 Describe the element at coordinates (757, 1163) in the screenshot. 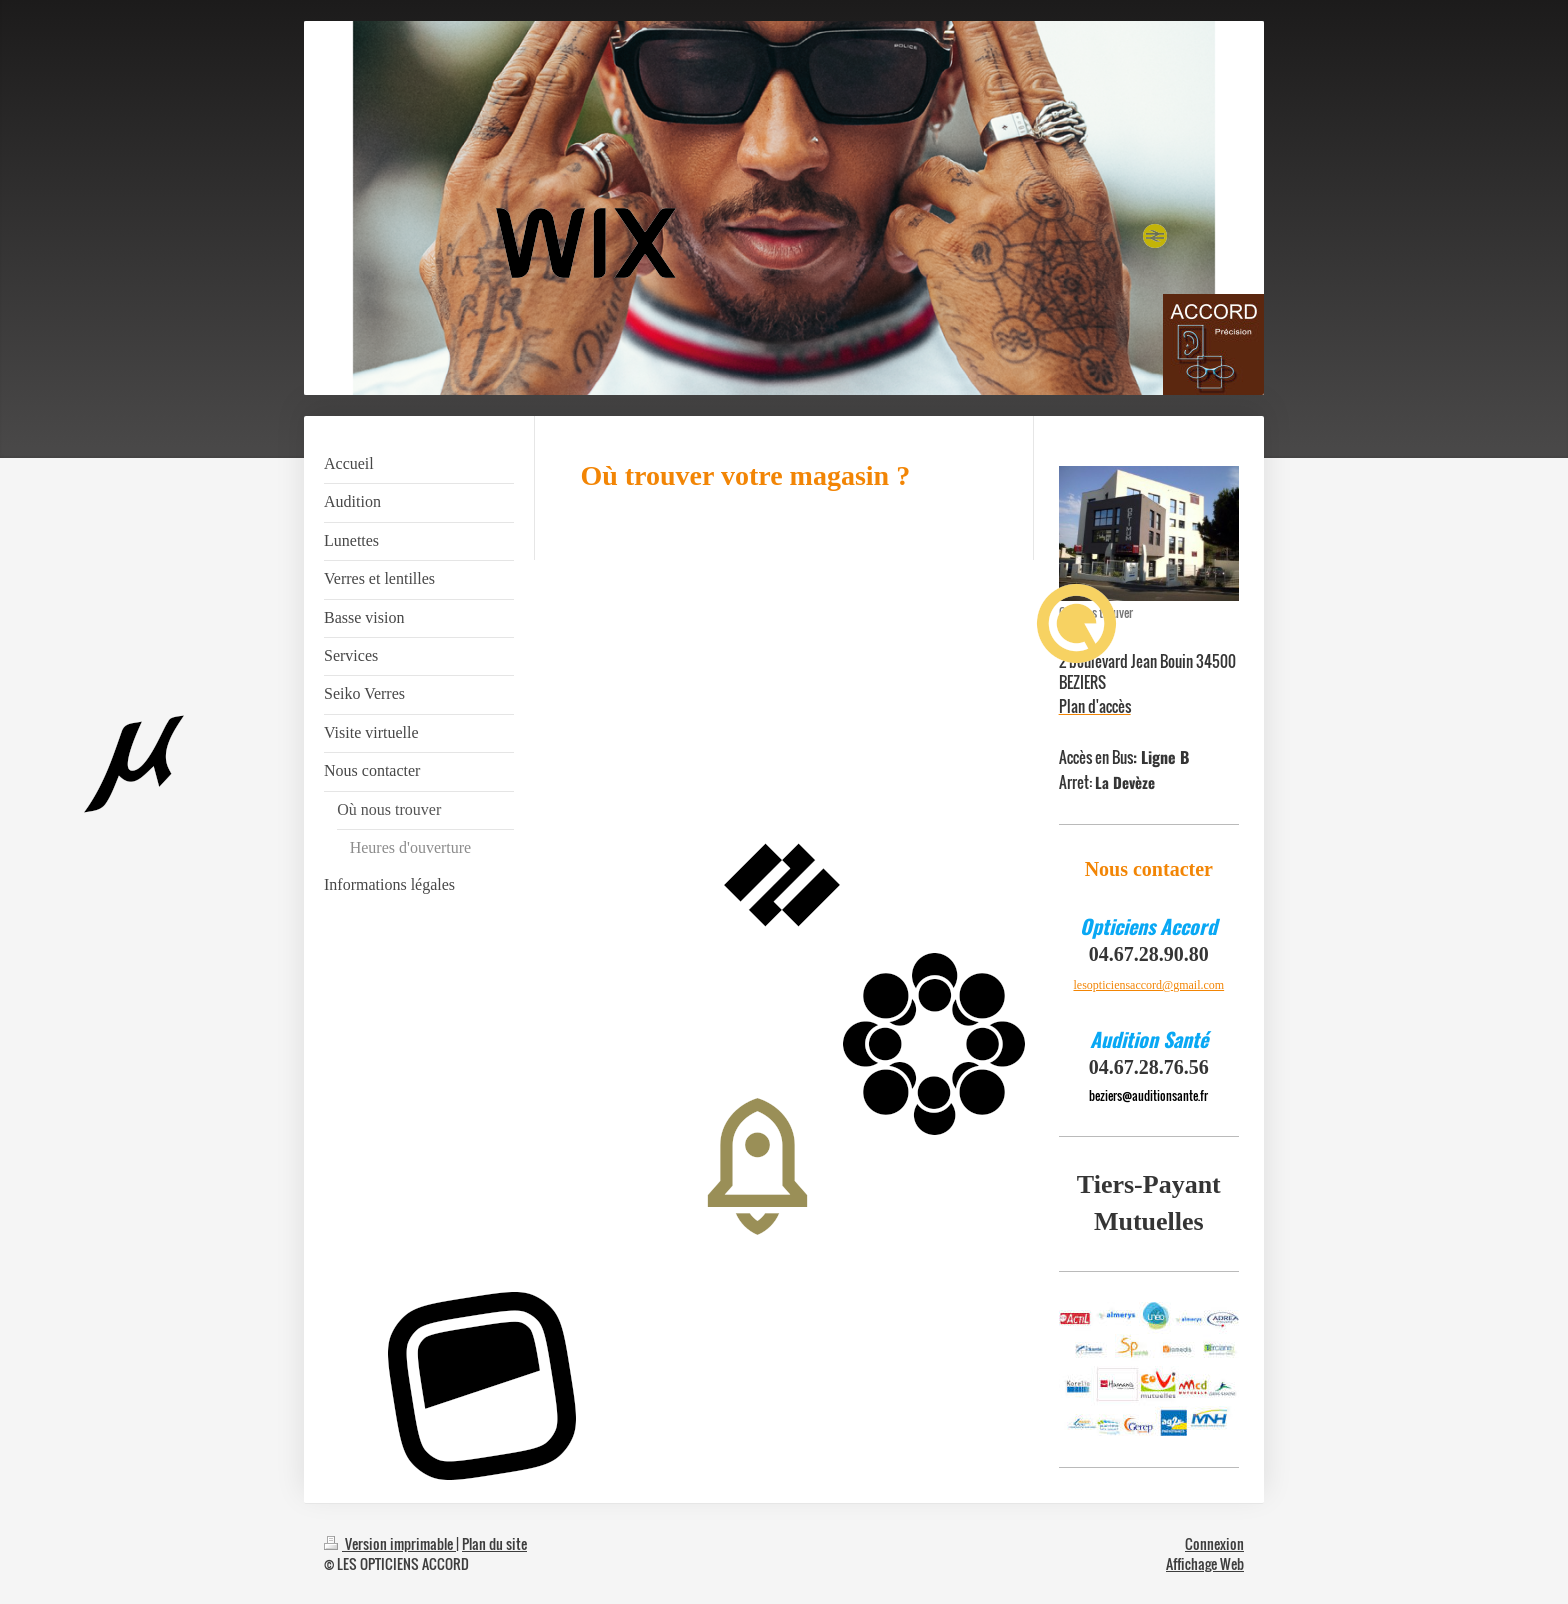

I see `launch or deploy an application` at that location.